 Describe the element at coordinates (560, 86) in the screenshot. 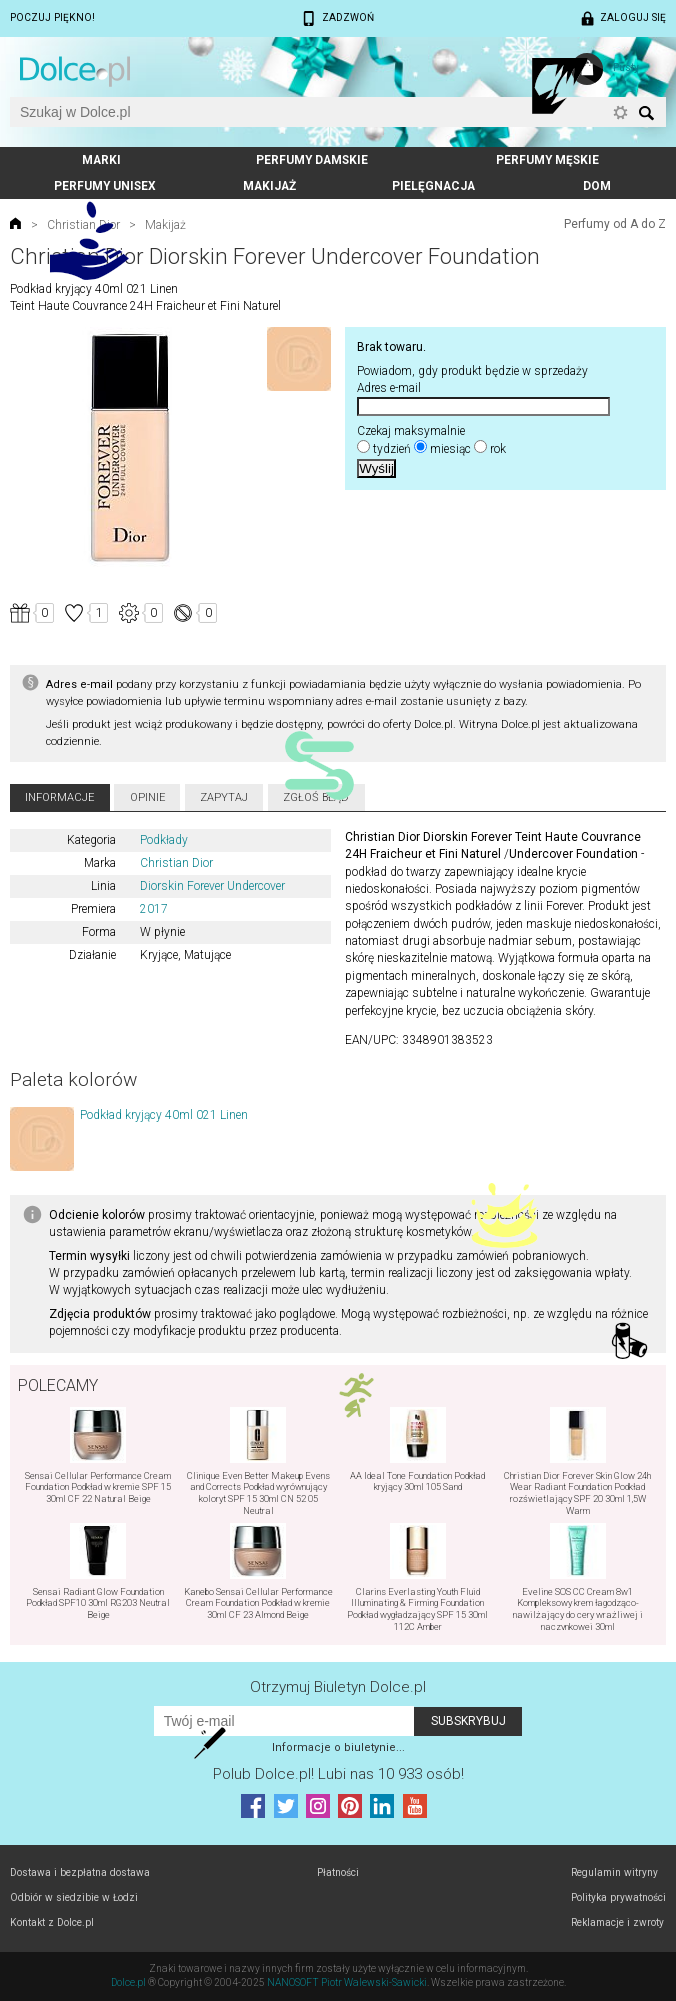

I see `select ent or tree creature character` at that location.